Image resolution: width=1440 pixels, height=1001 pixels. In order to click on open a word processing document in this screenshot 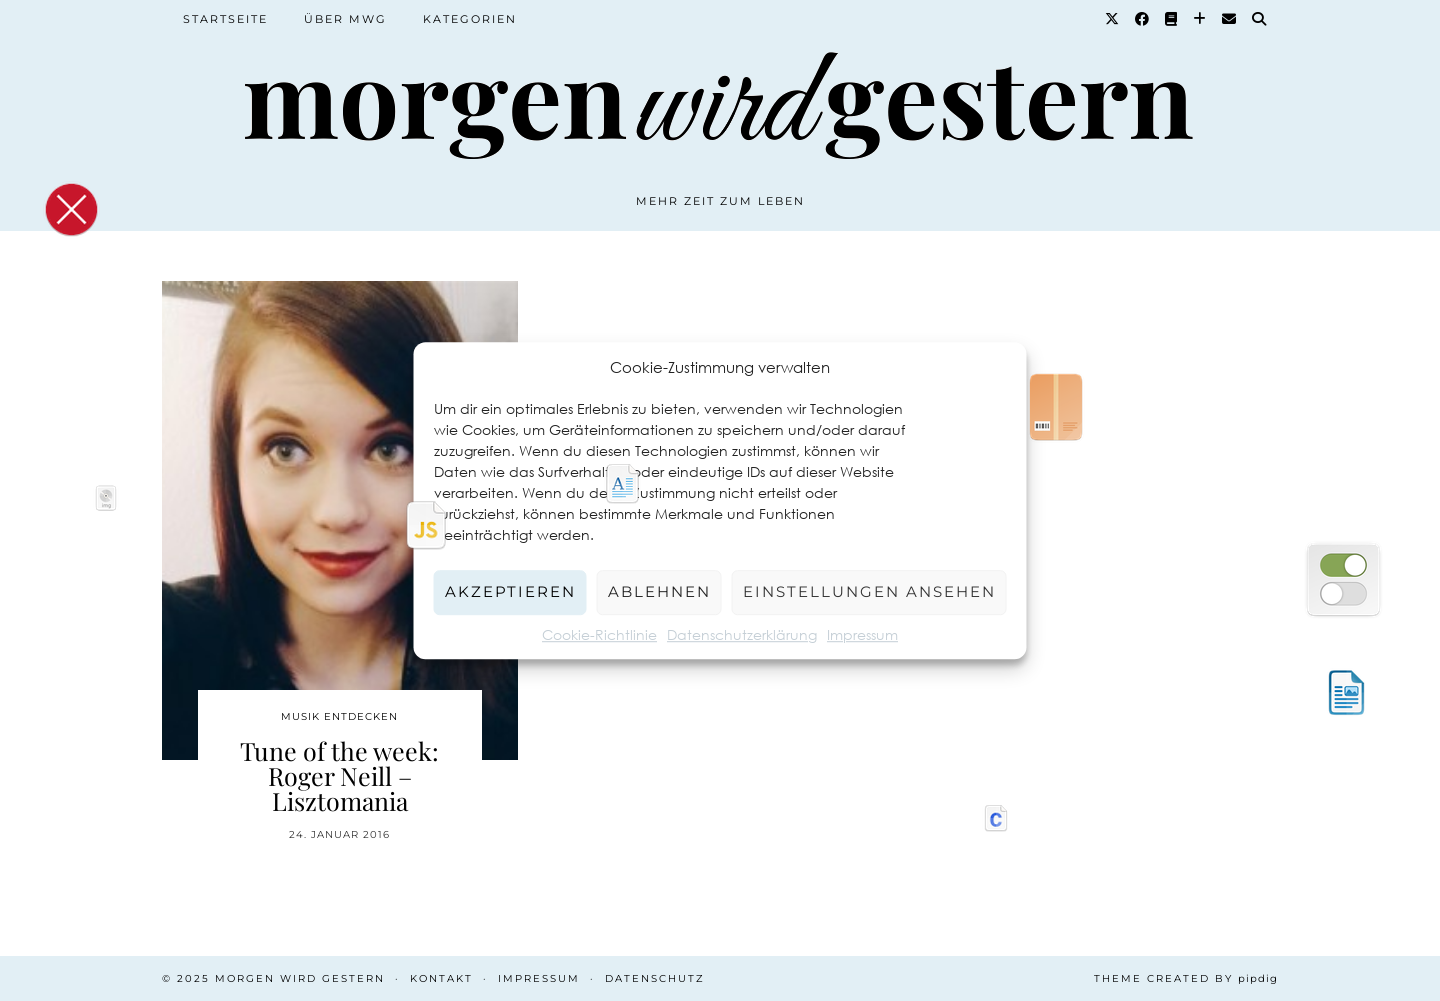, I will do `click(622, 483)`.